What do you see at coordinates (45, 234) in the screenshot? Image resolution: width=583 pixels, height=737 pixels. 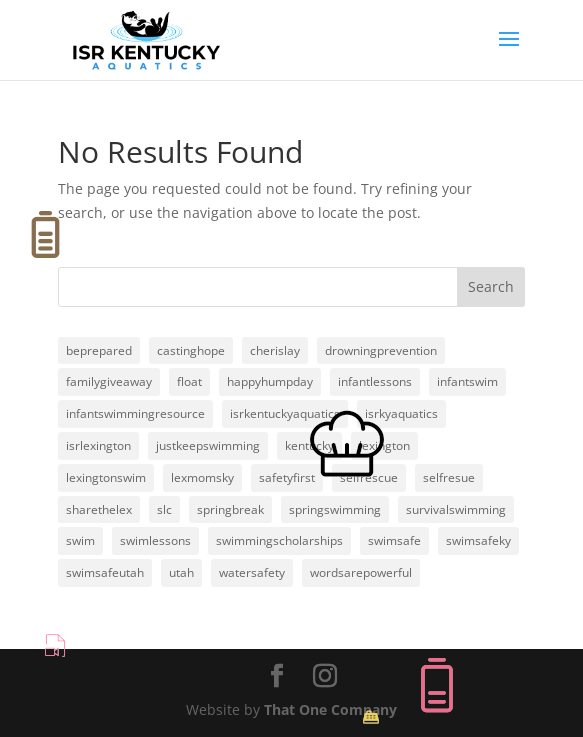 I see `indicates high battery level` at bounding box center [45, 234].